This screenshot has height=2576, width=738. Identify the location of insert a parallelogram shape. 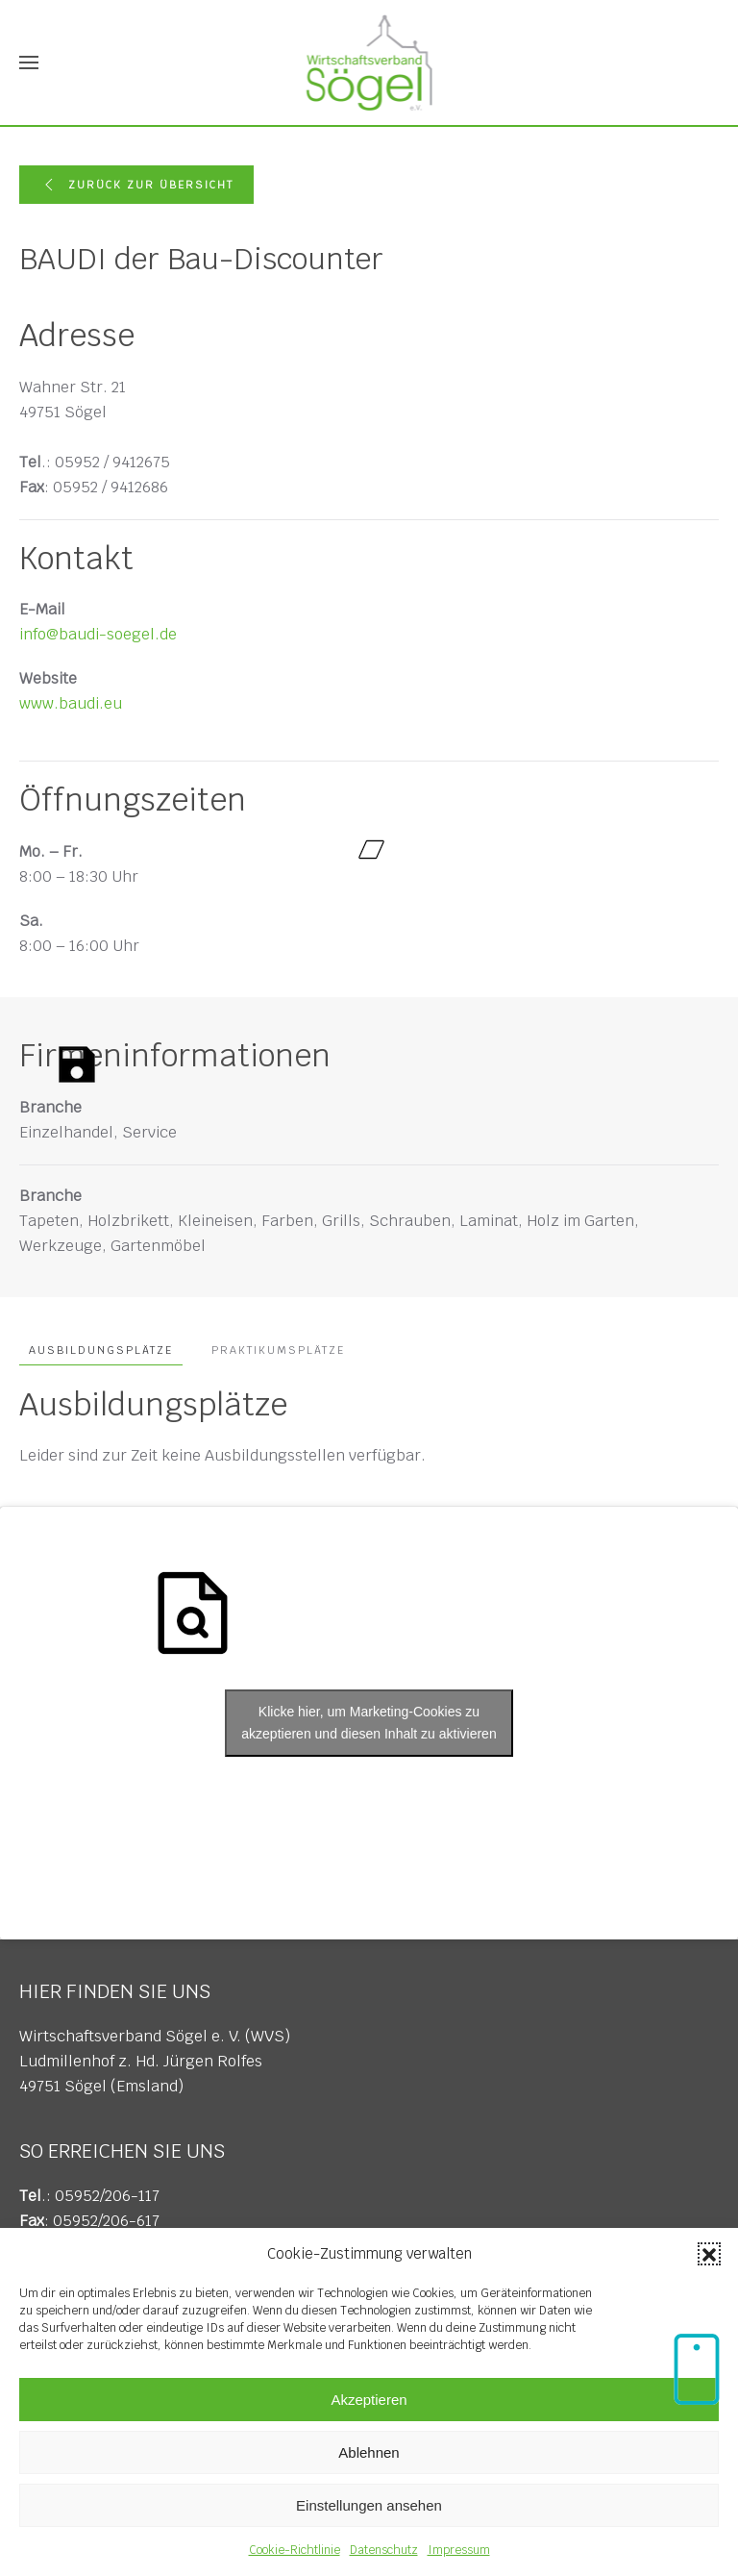
(371, 849).